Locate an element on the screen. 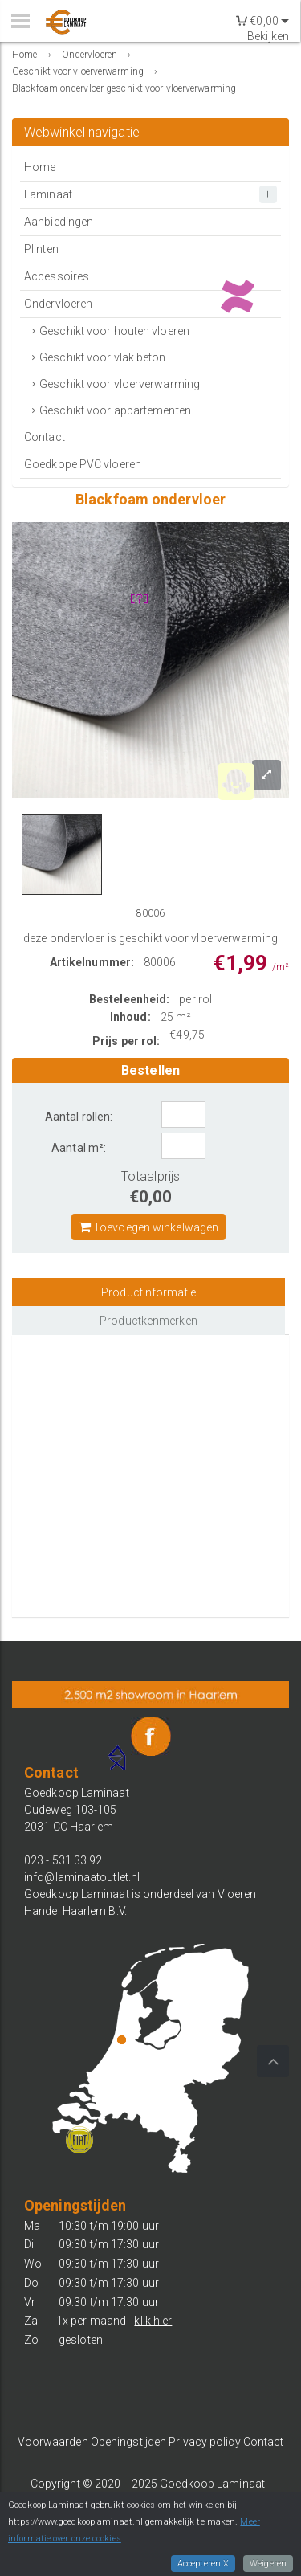  fiat brand or vehicle identification is located at coordinates (79, 2140).